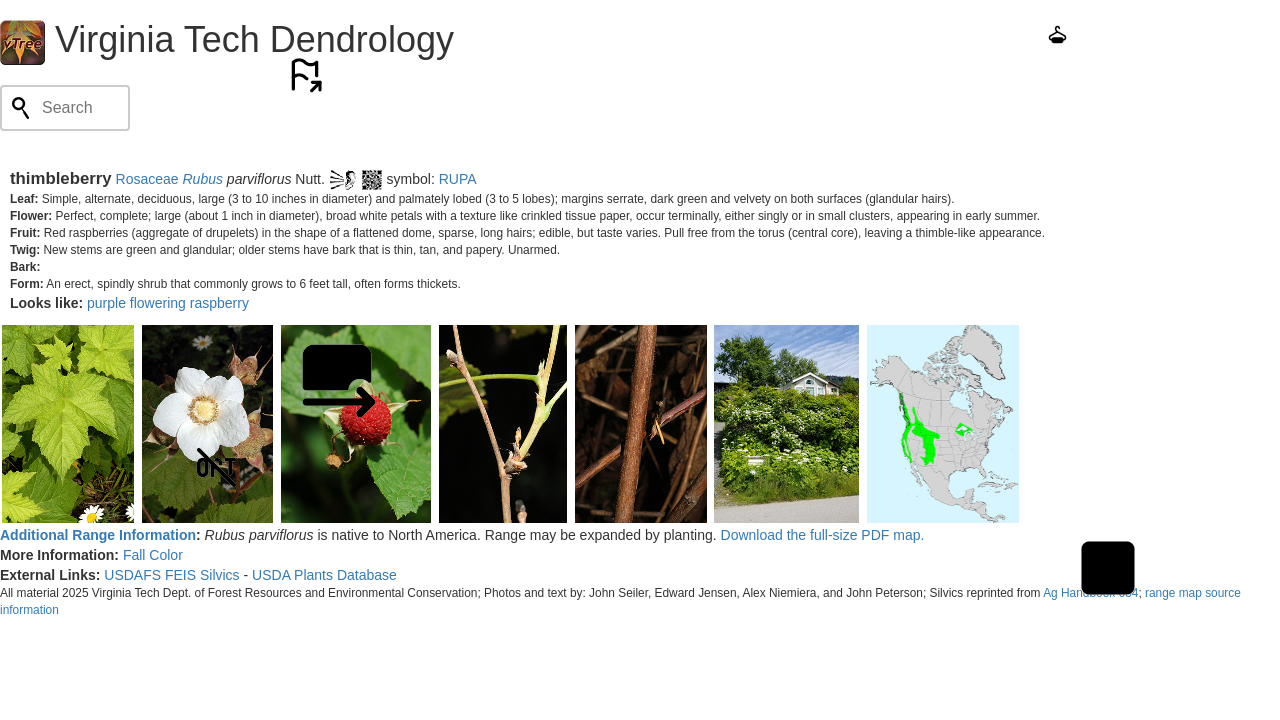  What do you see at coordinates (216, 467) in the screenshot?
I see `http options method disabled or unavailable` at bounding box center [216, 467].